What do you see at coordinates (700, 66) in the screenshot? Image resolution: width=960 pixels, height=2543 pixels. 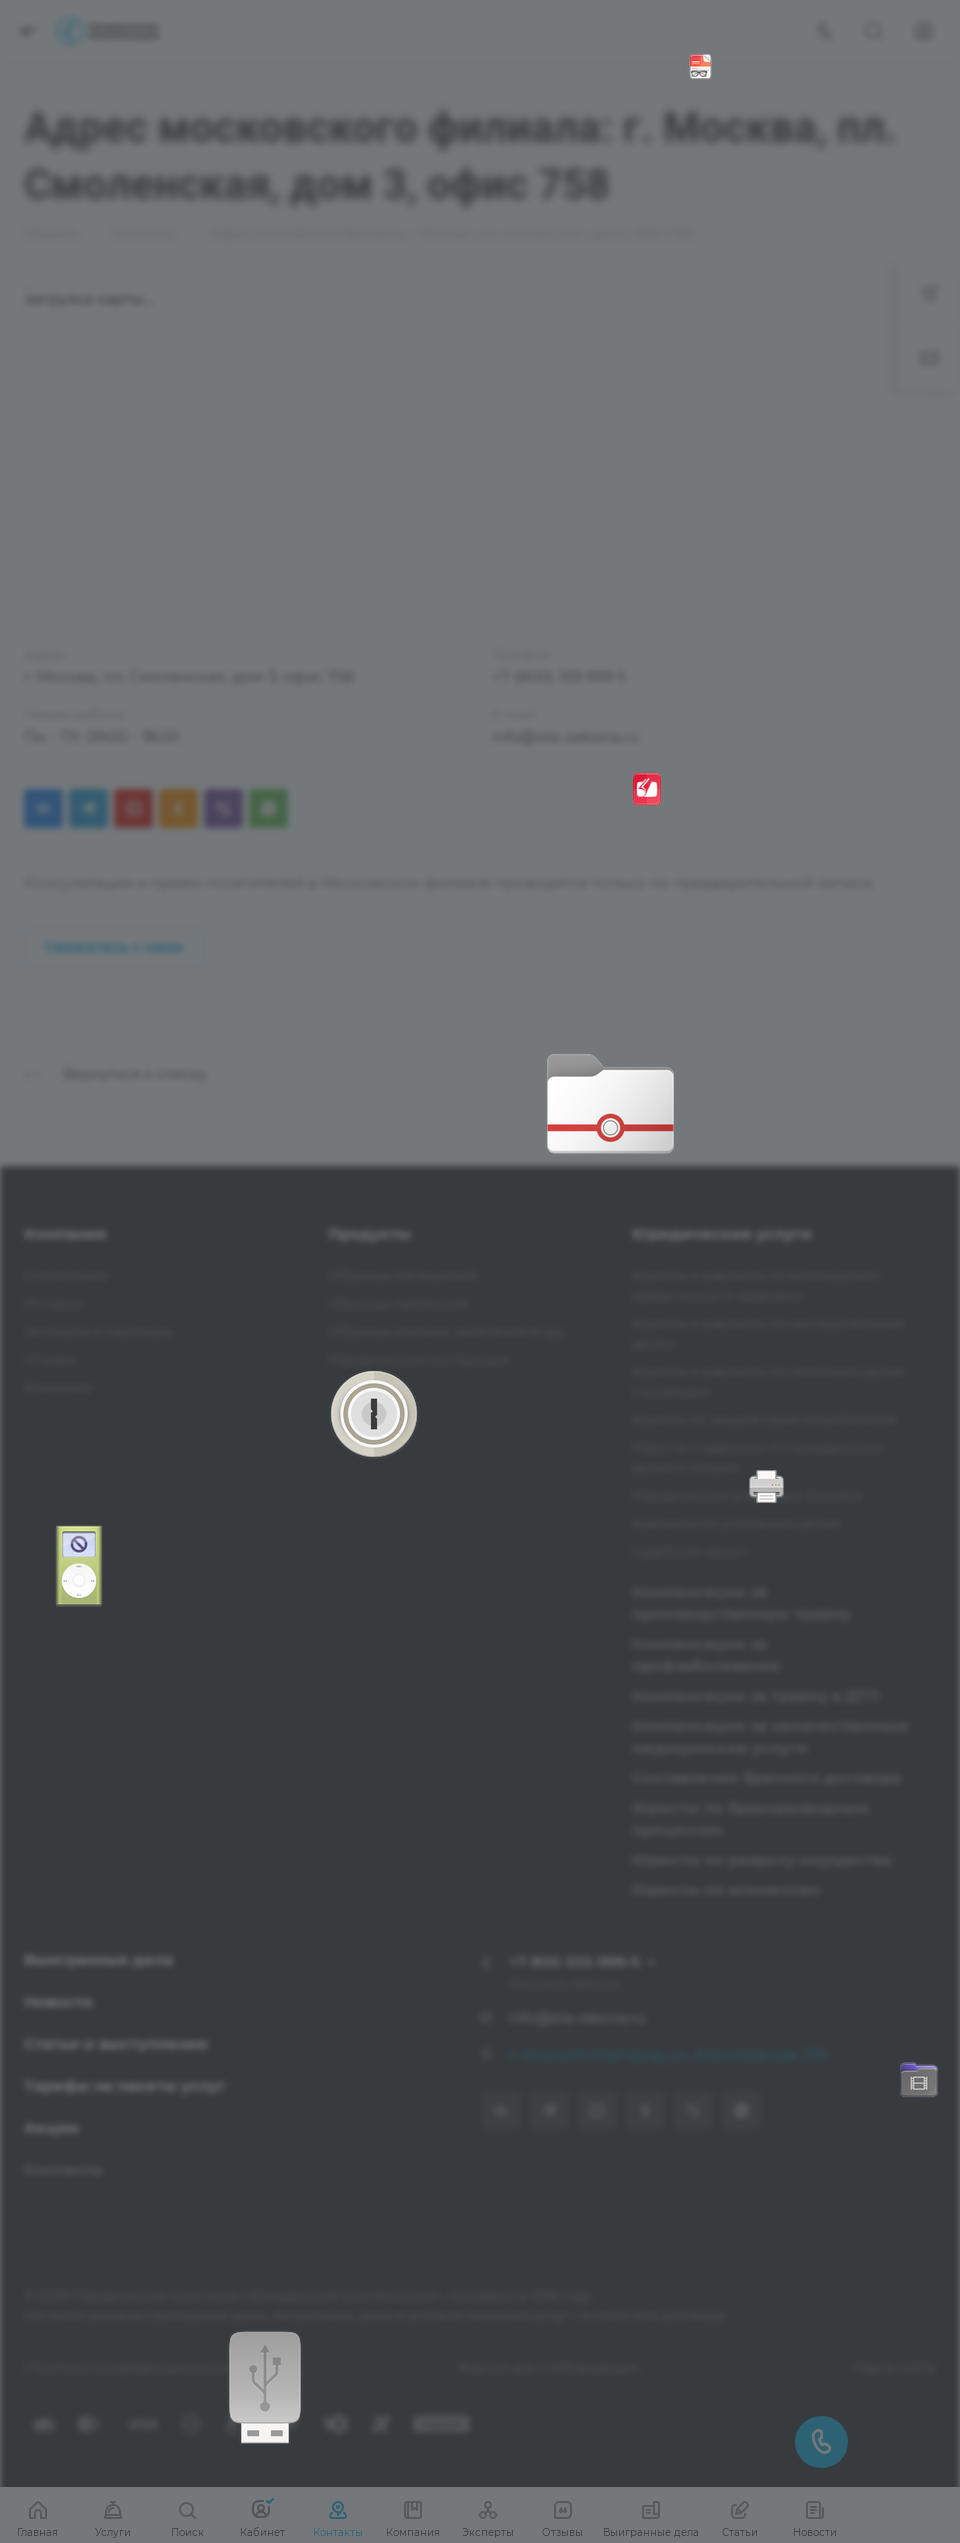 I see `open the papers reference management app` at bounding box center [700, 66].